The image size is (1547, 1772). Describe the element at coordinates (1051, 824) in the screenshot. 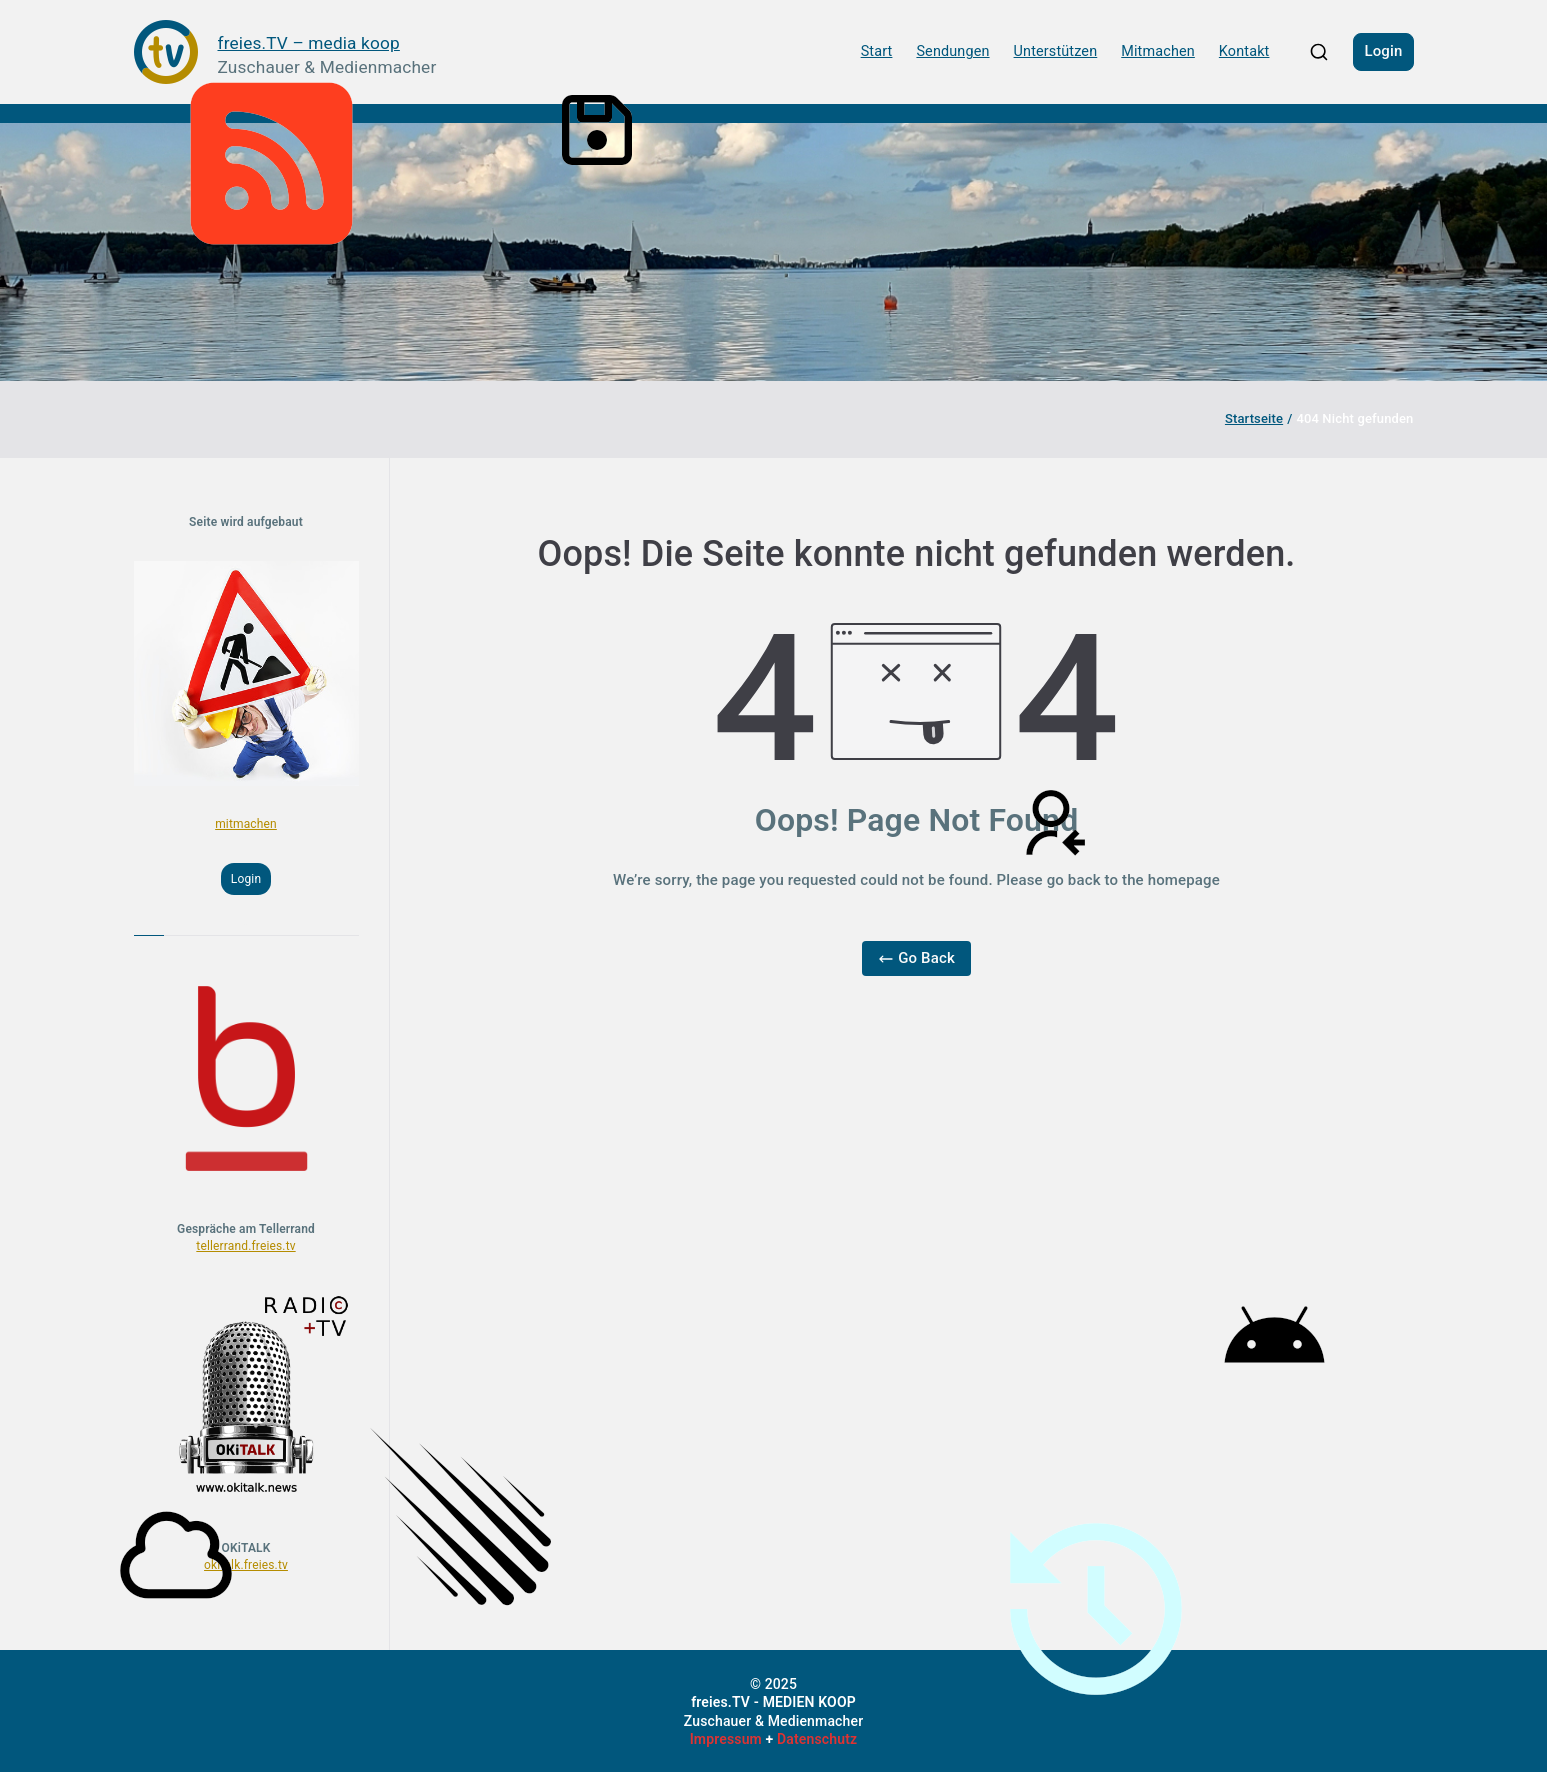

I see `incoming user request or invitation` at that location.